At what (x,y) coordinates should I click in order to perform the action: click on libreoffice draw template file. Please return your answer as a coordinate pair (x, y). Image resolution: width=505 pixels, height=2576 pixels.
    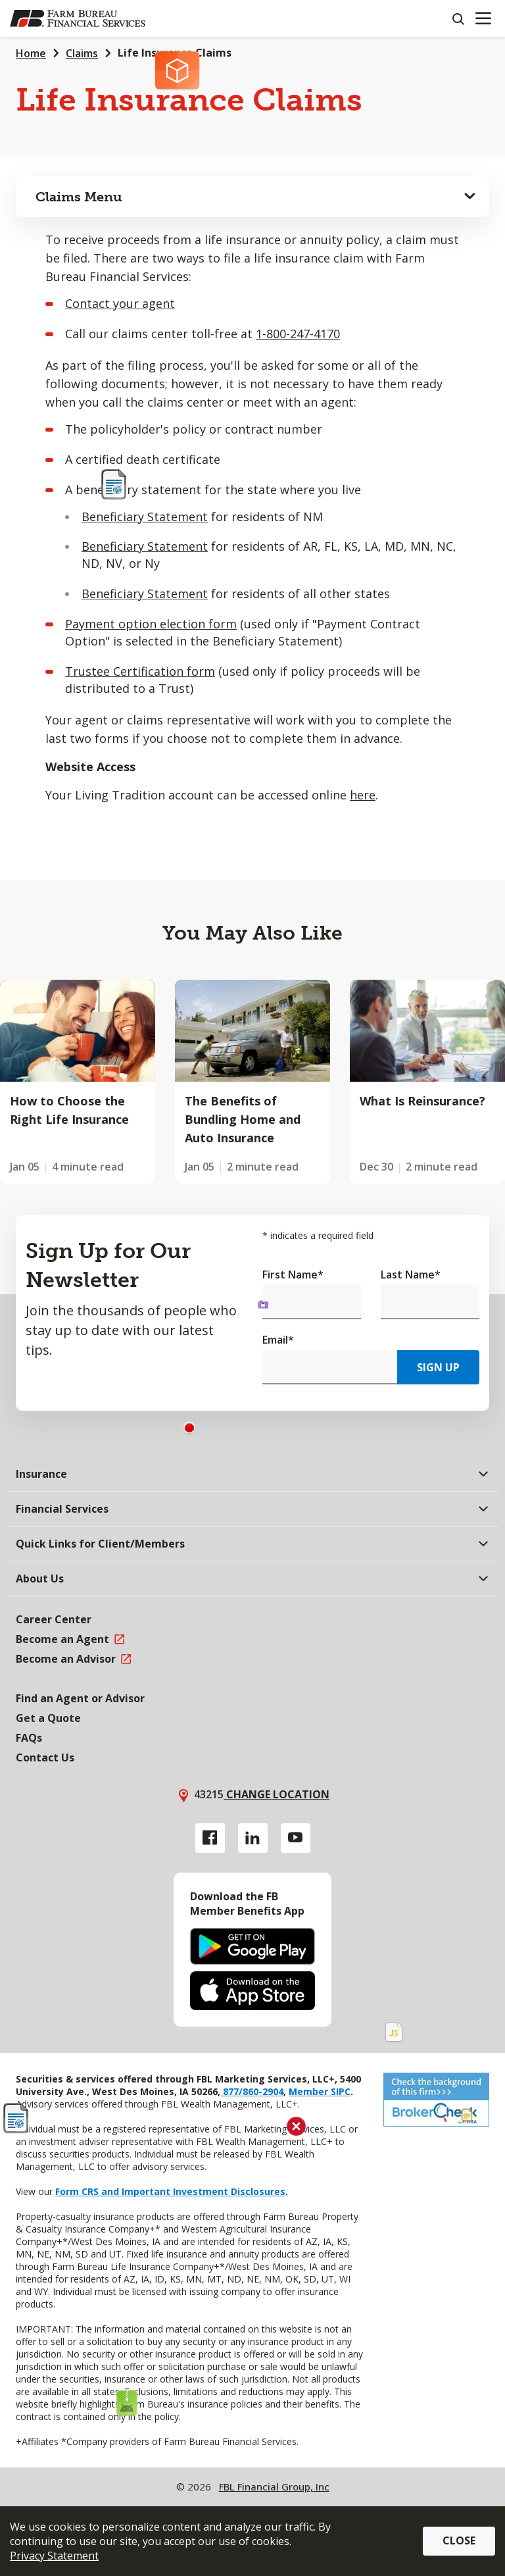
    Looking at the image, I should click on (467, 2115).